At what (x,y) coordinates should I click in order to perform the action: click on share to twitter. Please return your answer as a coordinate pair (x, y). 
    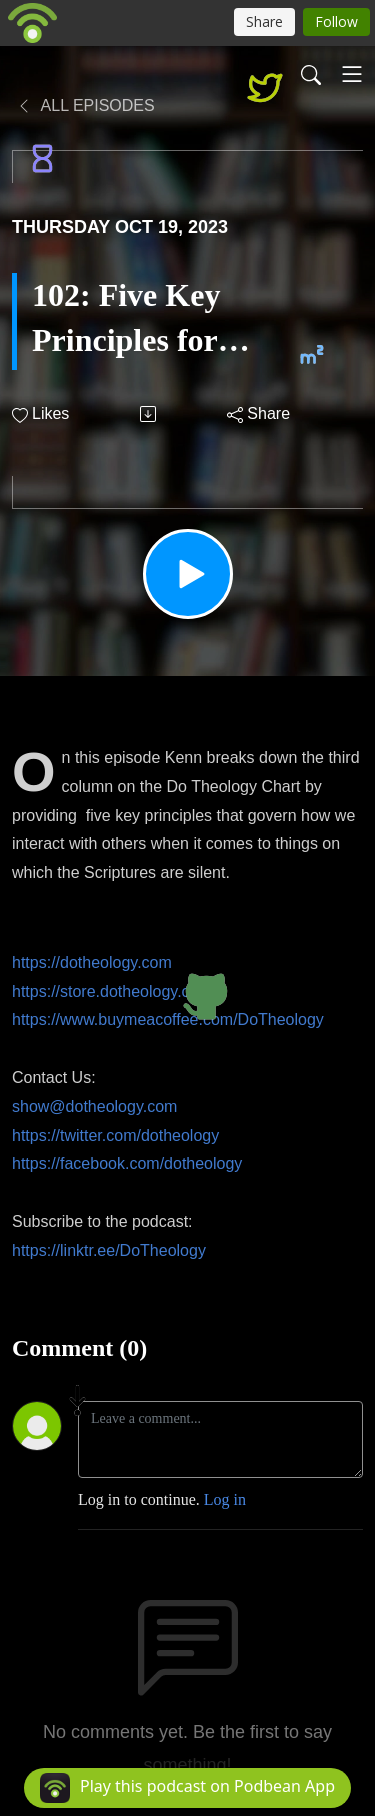
    Looking at the image, I should click on (265, 88).